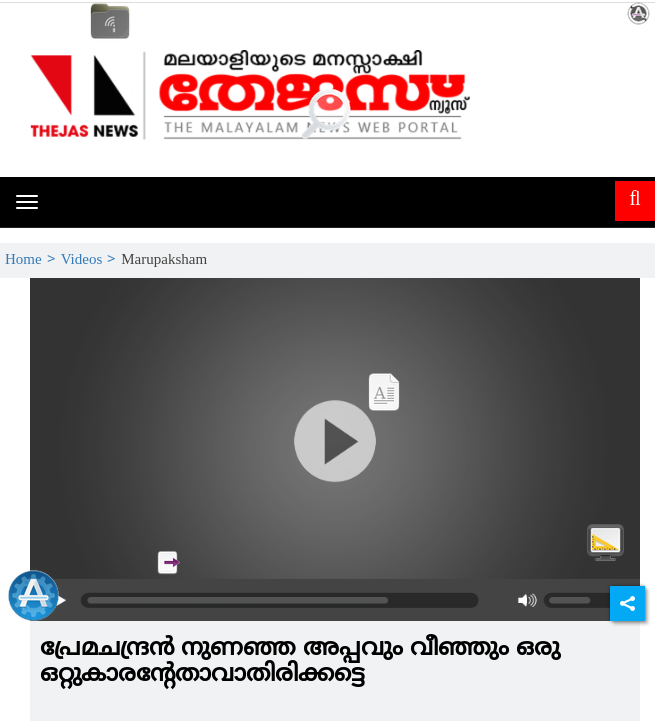 The image size is (655, 721). Describe the element at coordinates (605, 542) in the screenshot. I see `access display settings` at that location.